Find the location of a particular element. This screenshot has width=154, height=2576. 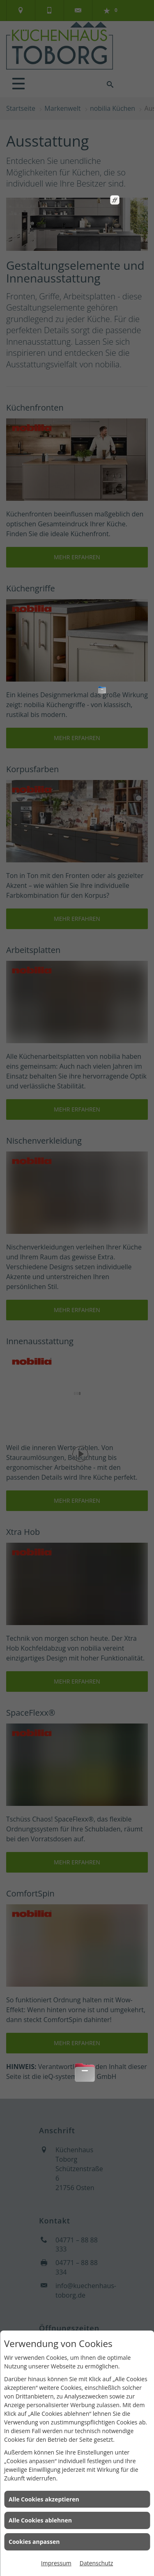

open the file manager application is located at coordinates (85, 2072).